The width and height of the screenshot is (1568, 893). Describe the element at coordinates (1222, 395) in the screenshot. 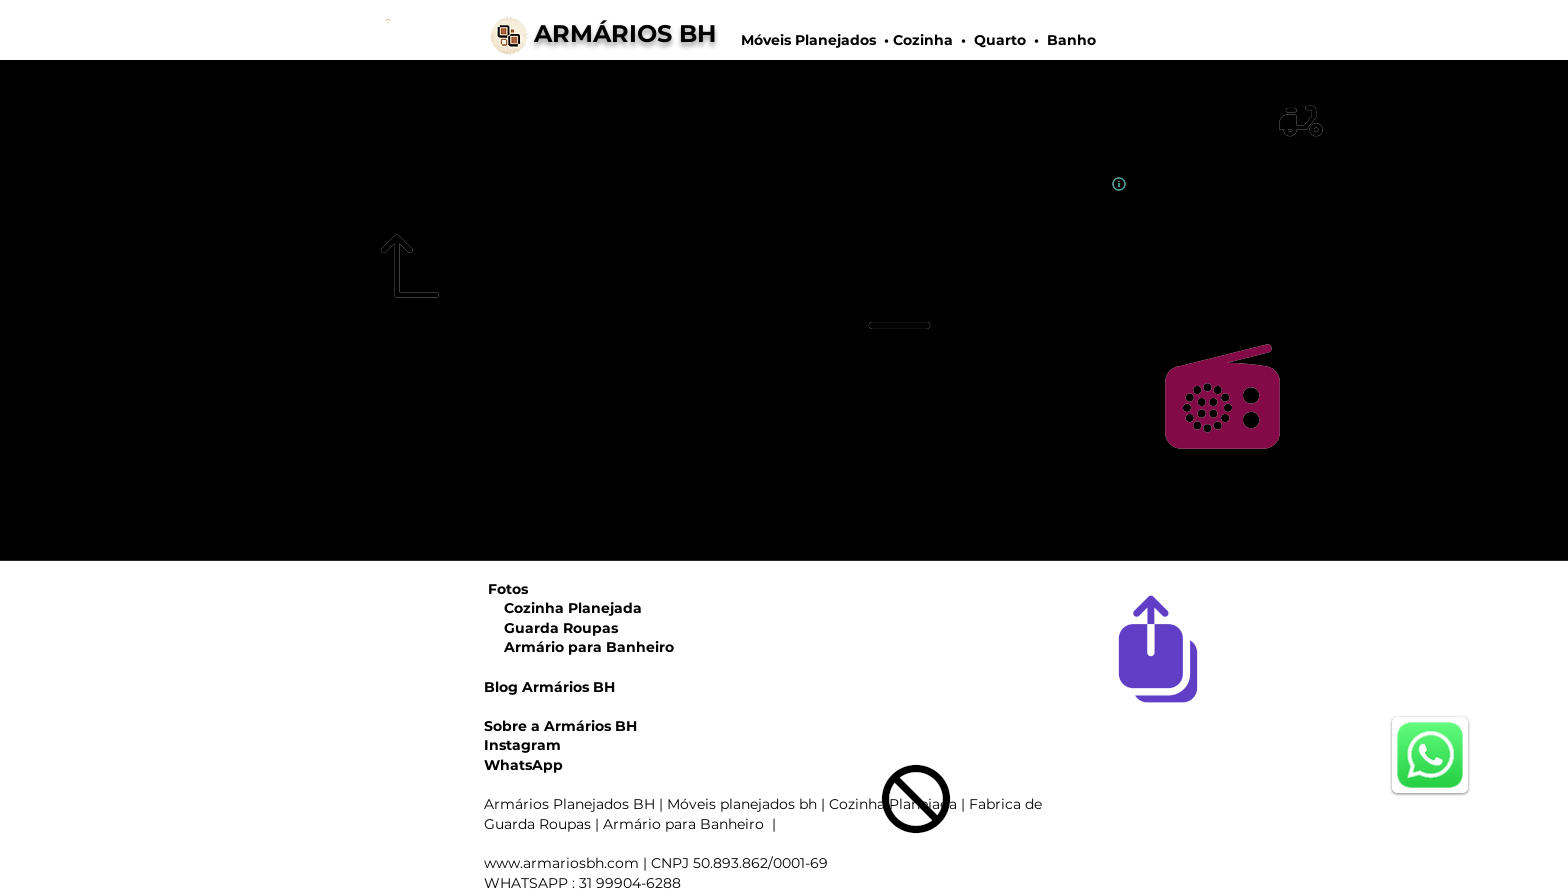

I see `open radio or audio streaming` at that location.